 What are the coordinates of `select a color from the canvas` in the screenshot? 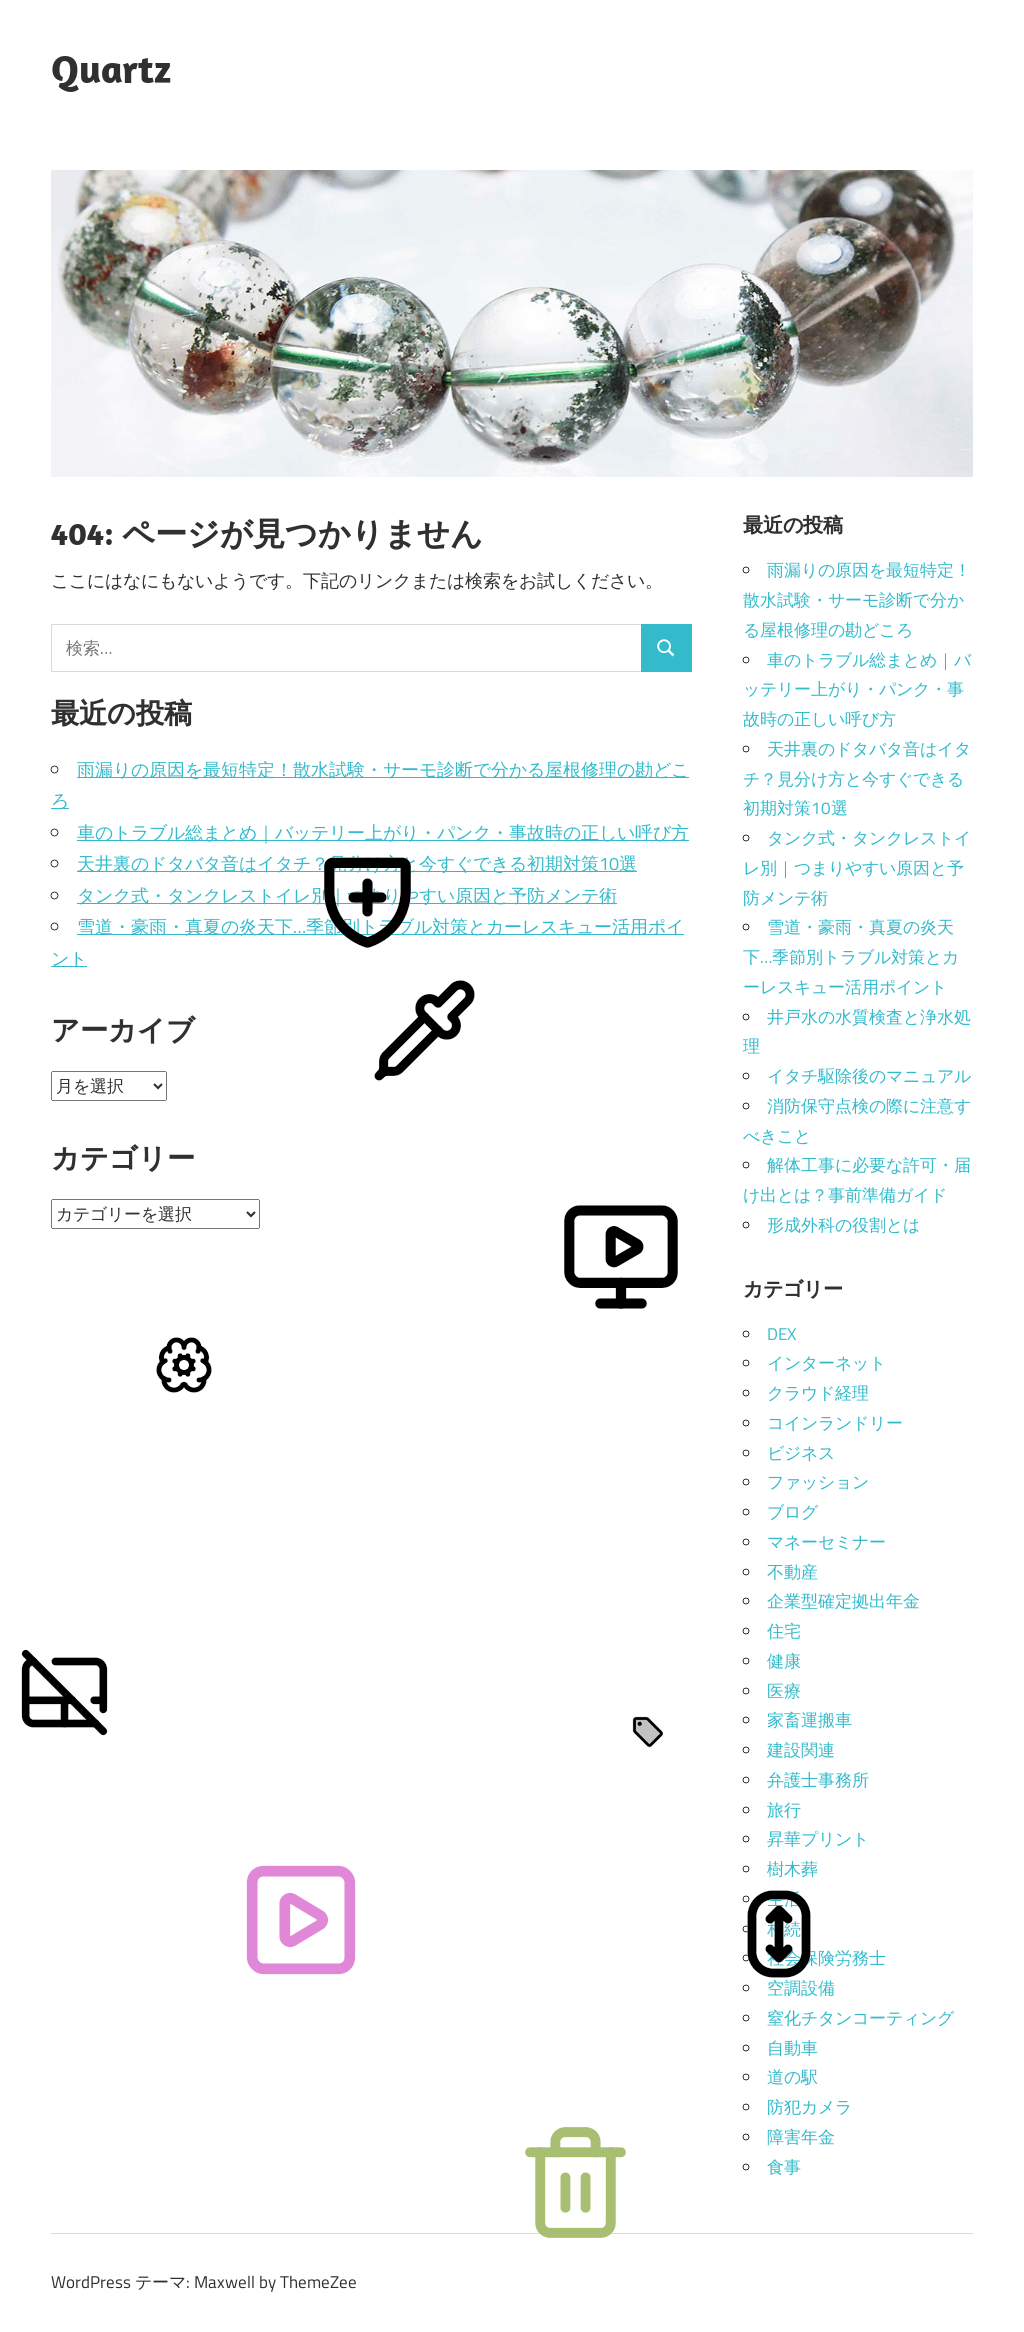 It's located at (424, 1030).